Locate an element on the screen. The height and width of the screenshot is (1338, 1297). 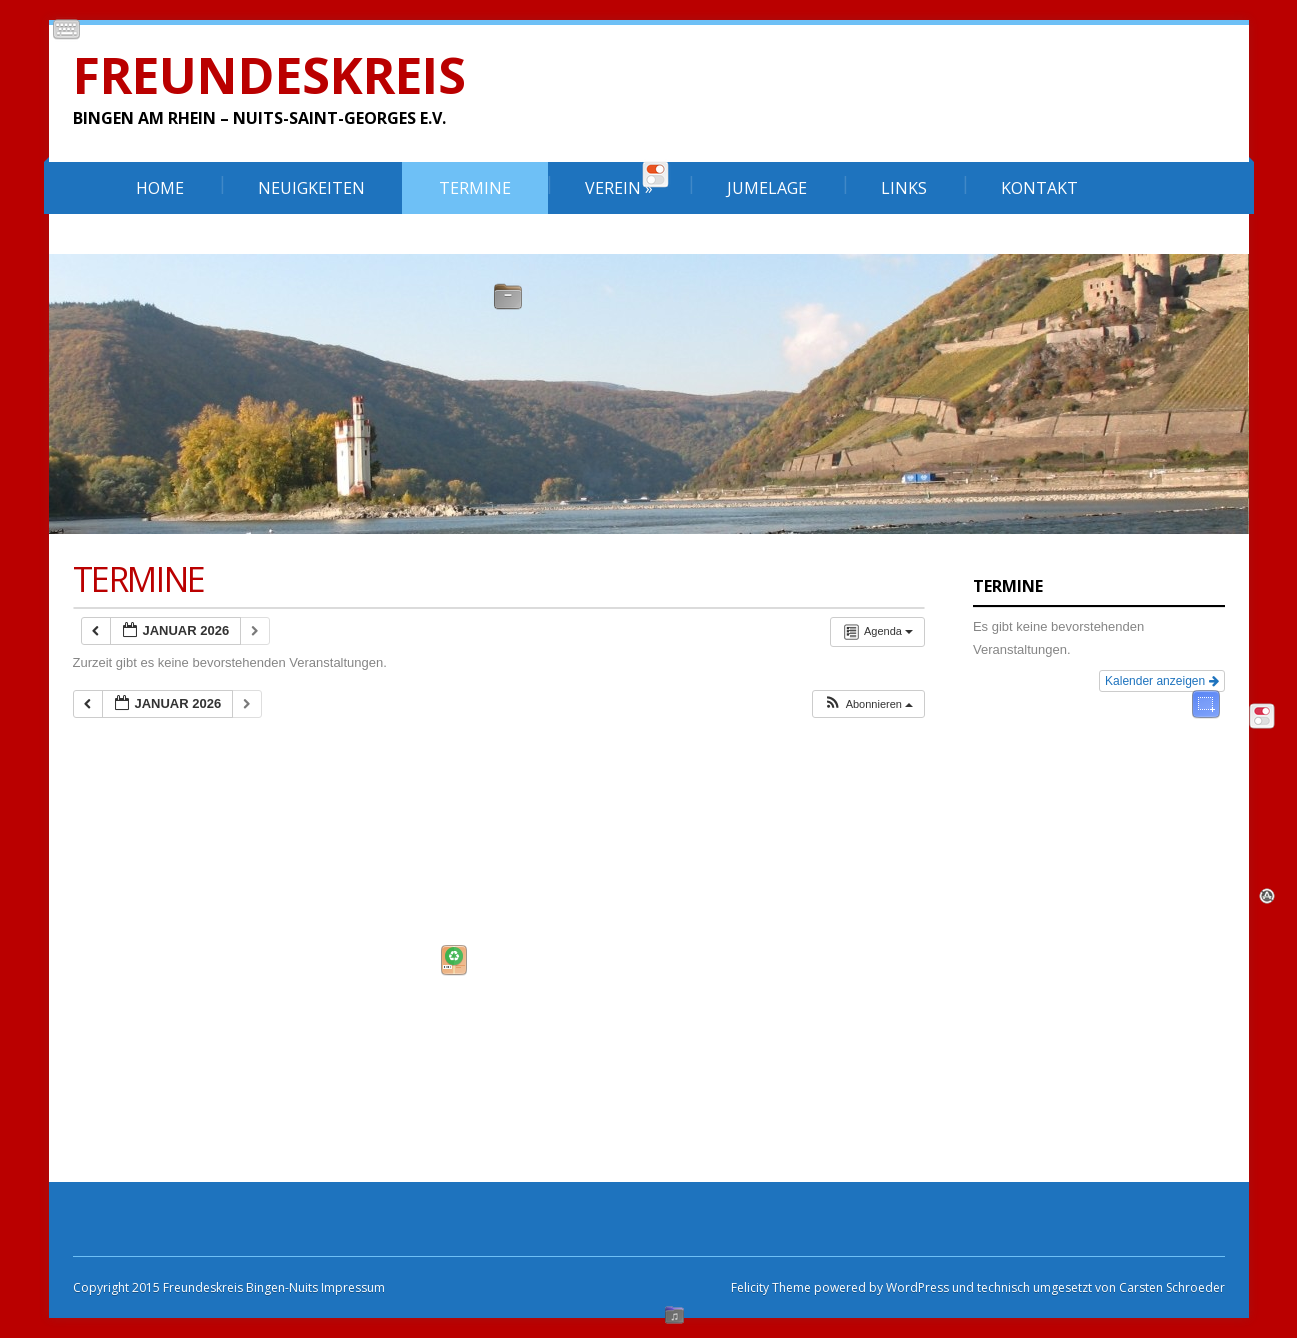
open gnome tweaks to customize system settings is located at coordinates (1262, 716).